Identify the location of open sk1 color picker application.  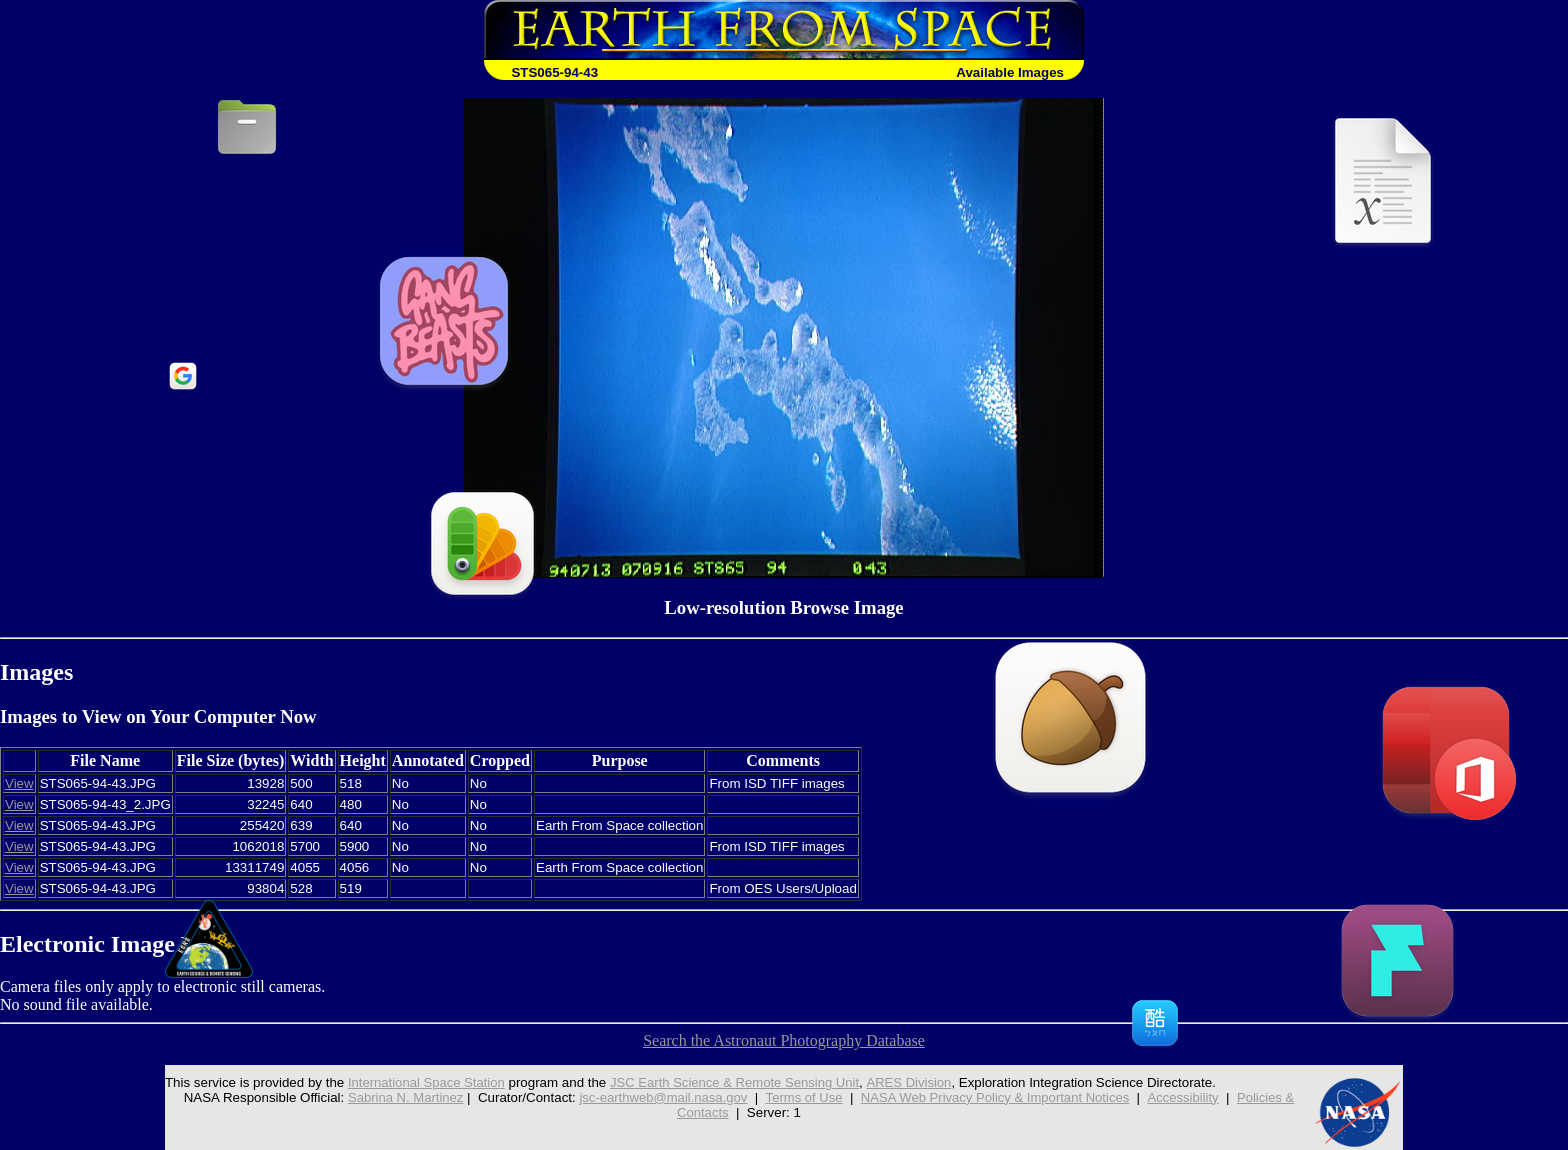
(482, 543).